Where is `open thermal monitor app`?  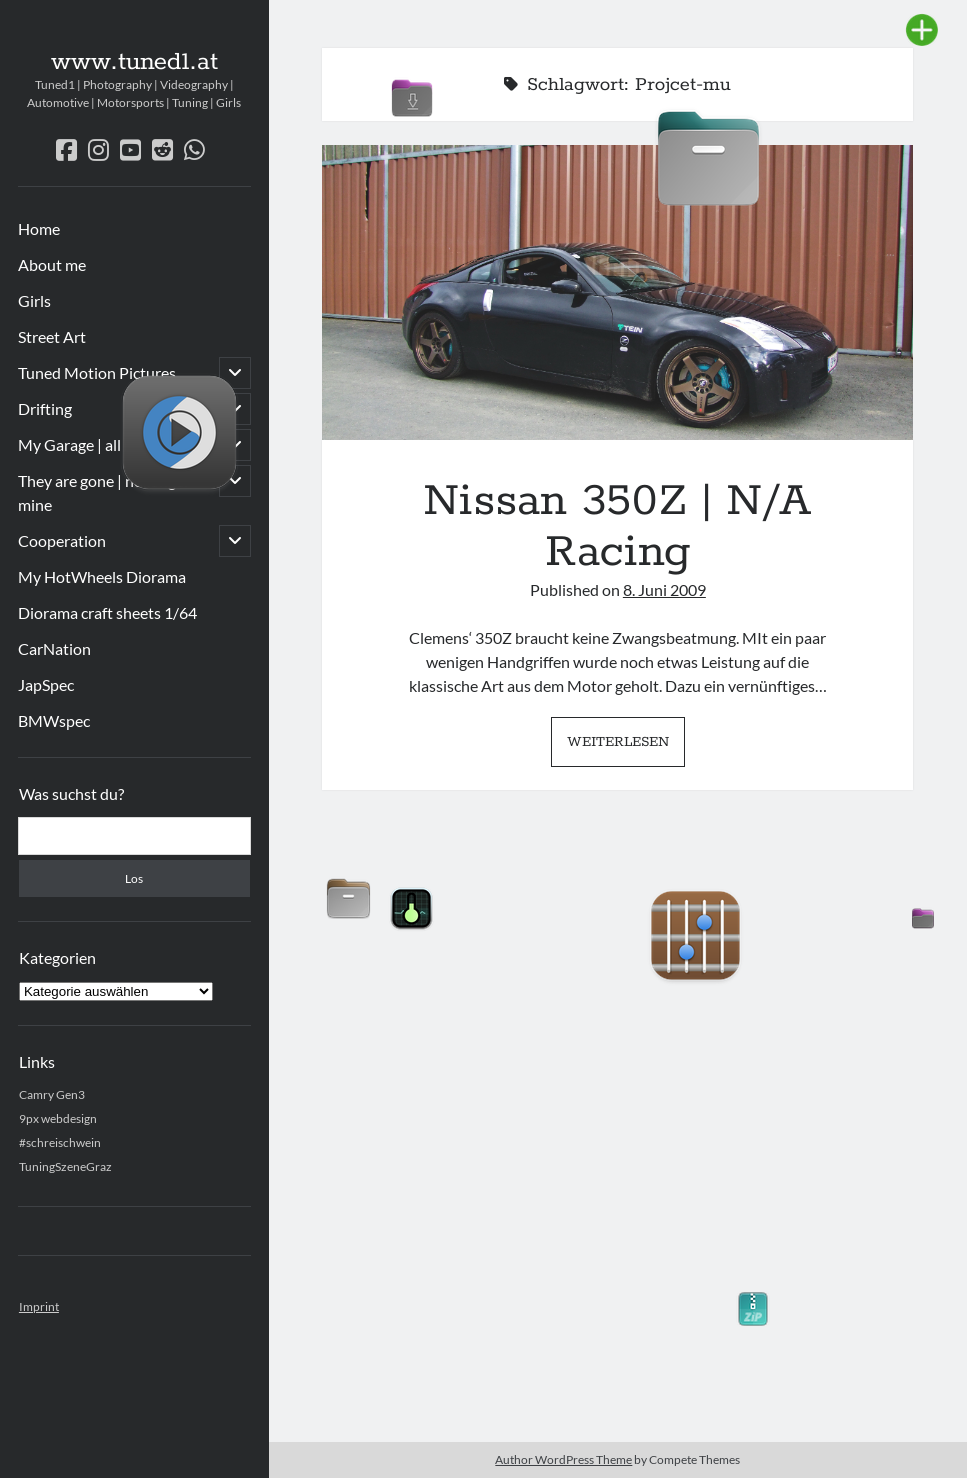 open thermal monitor app is located at coordinates (411, 908).